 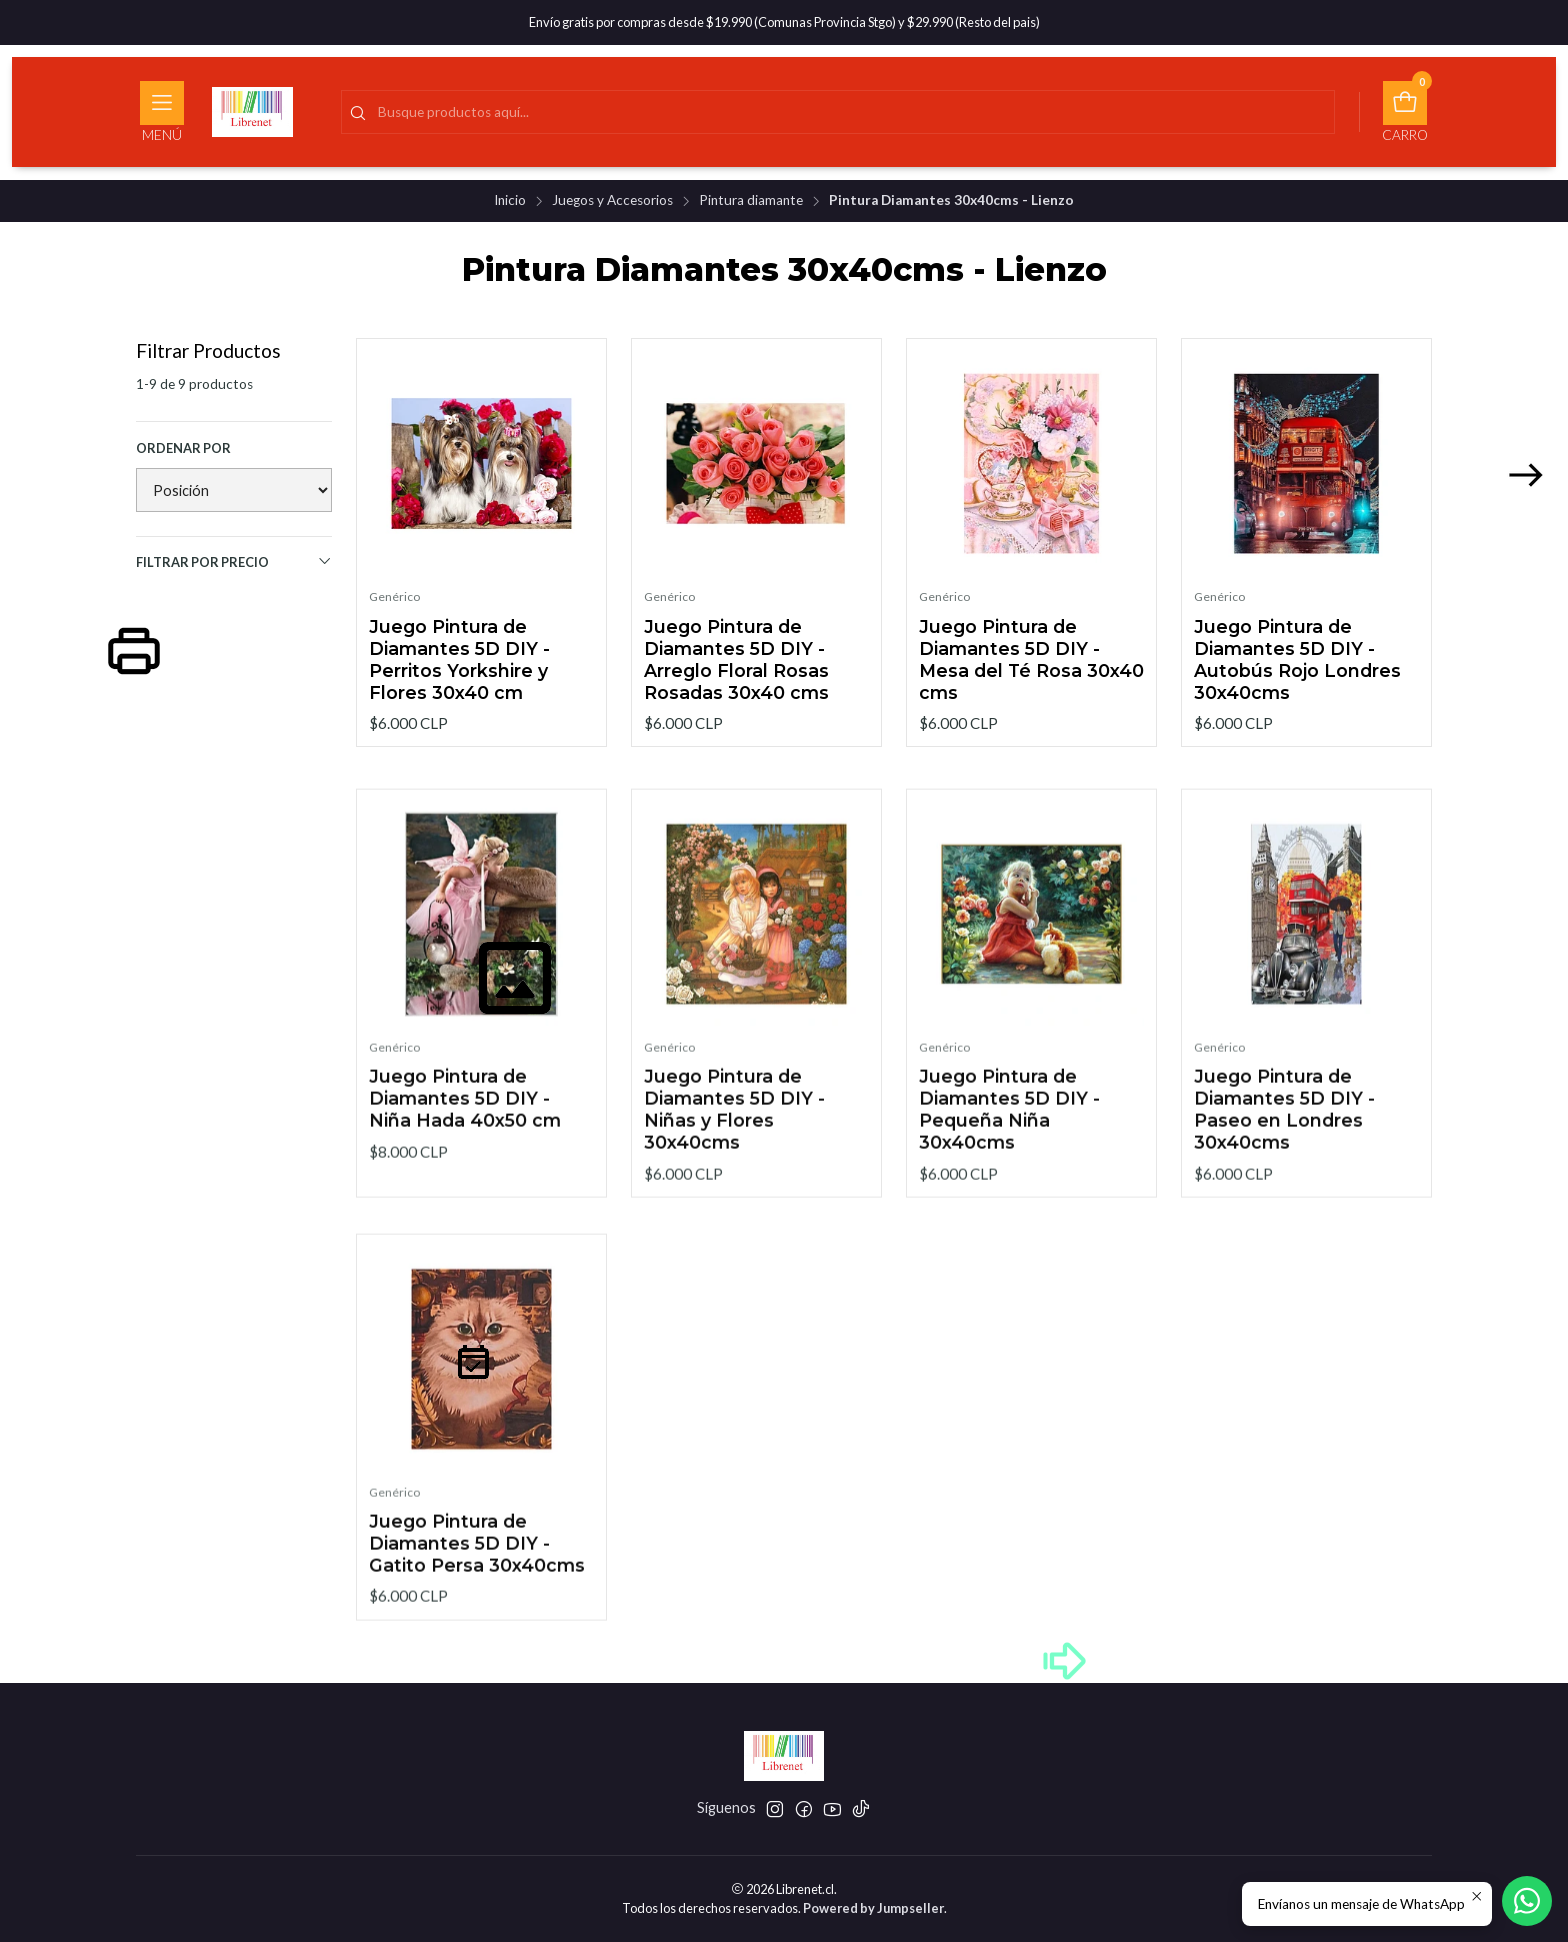 What do you see at coordinates (1065, 1661) in the screenshot?
I see `go to next step or page` at bounding box center [1065, 1661].